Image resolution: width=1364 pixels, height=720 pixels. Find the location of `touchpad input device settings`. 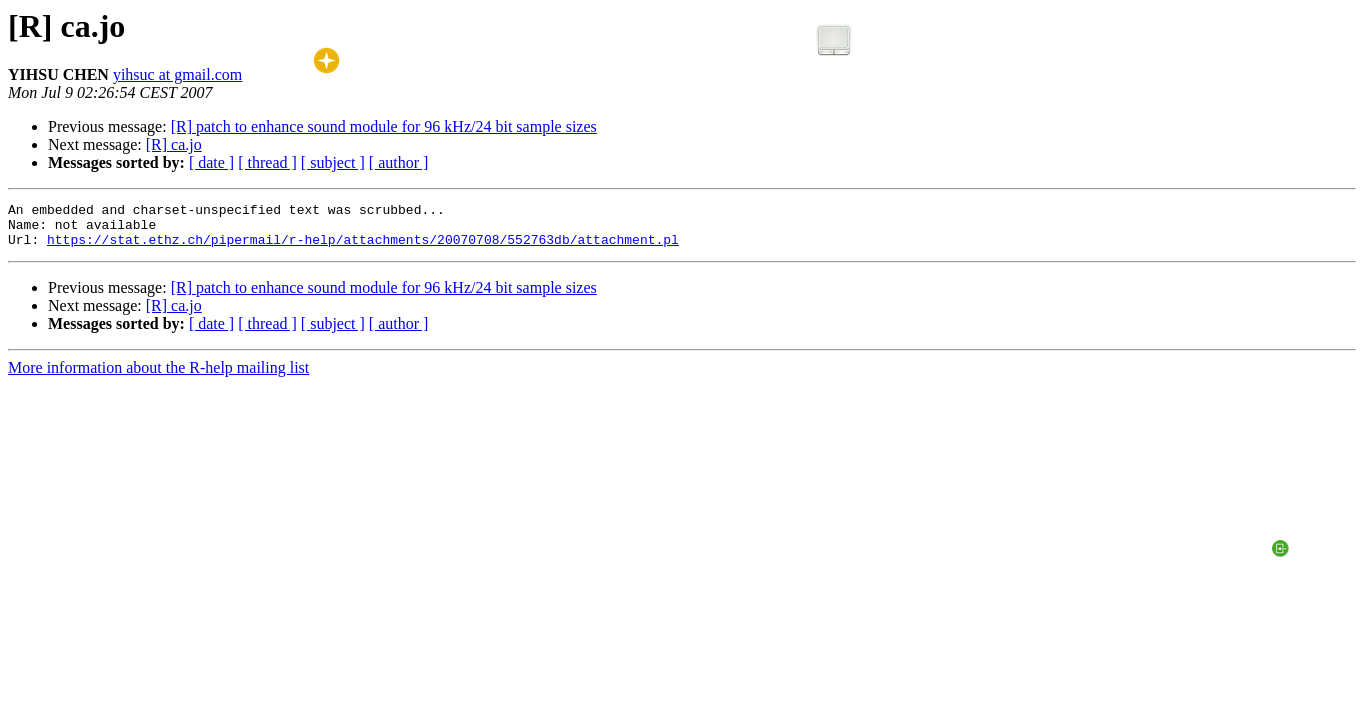

touchpad input device settings is located at coordinates (833, 41).